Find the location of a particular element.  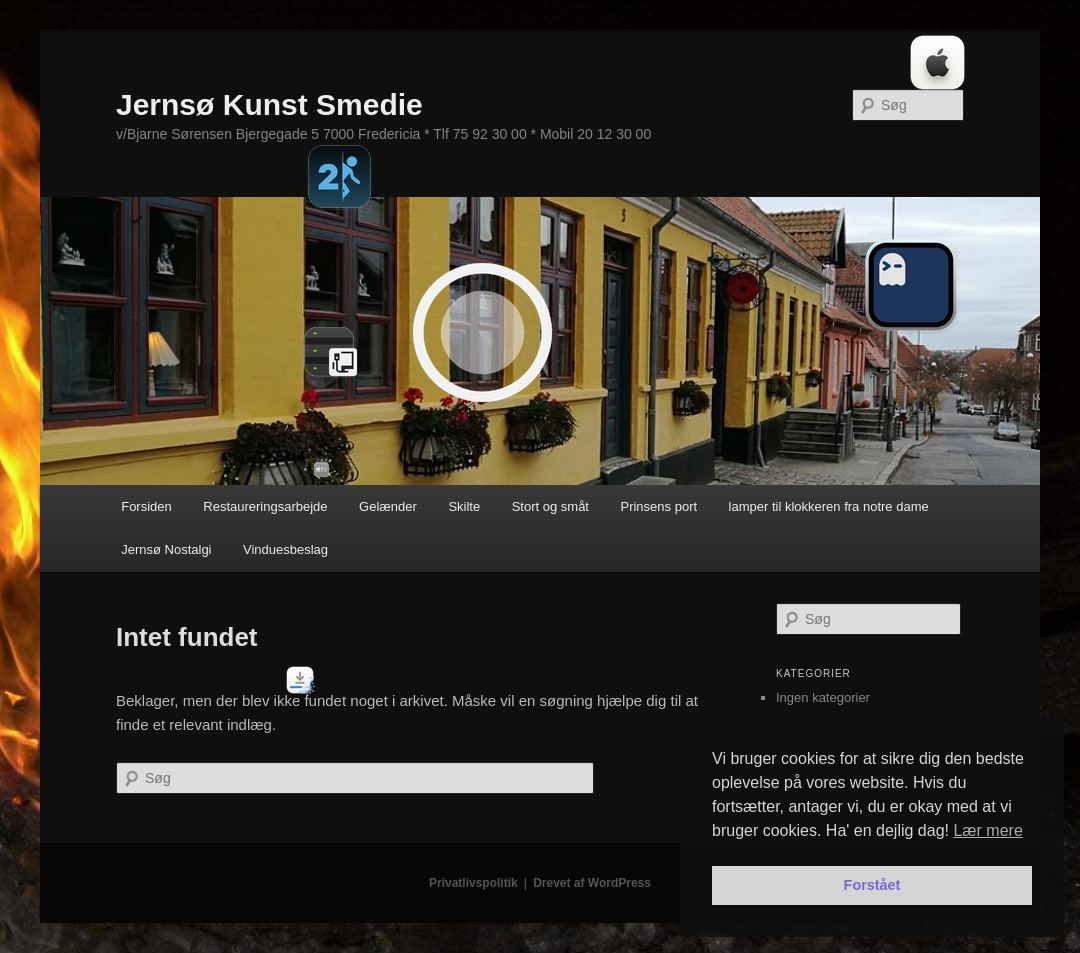

open varia download manager is located at coordinates (300, 680).